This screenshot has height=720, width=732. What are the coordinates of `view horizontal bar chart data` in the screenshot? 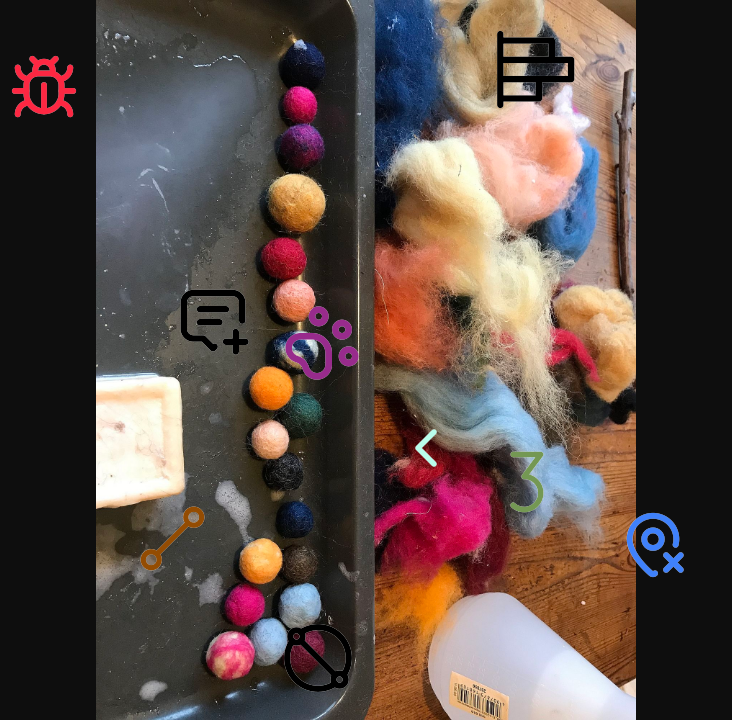 It's located at (532, 69).